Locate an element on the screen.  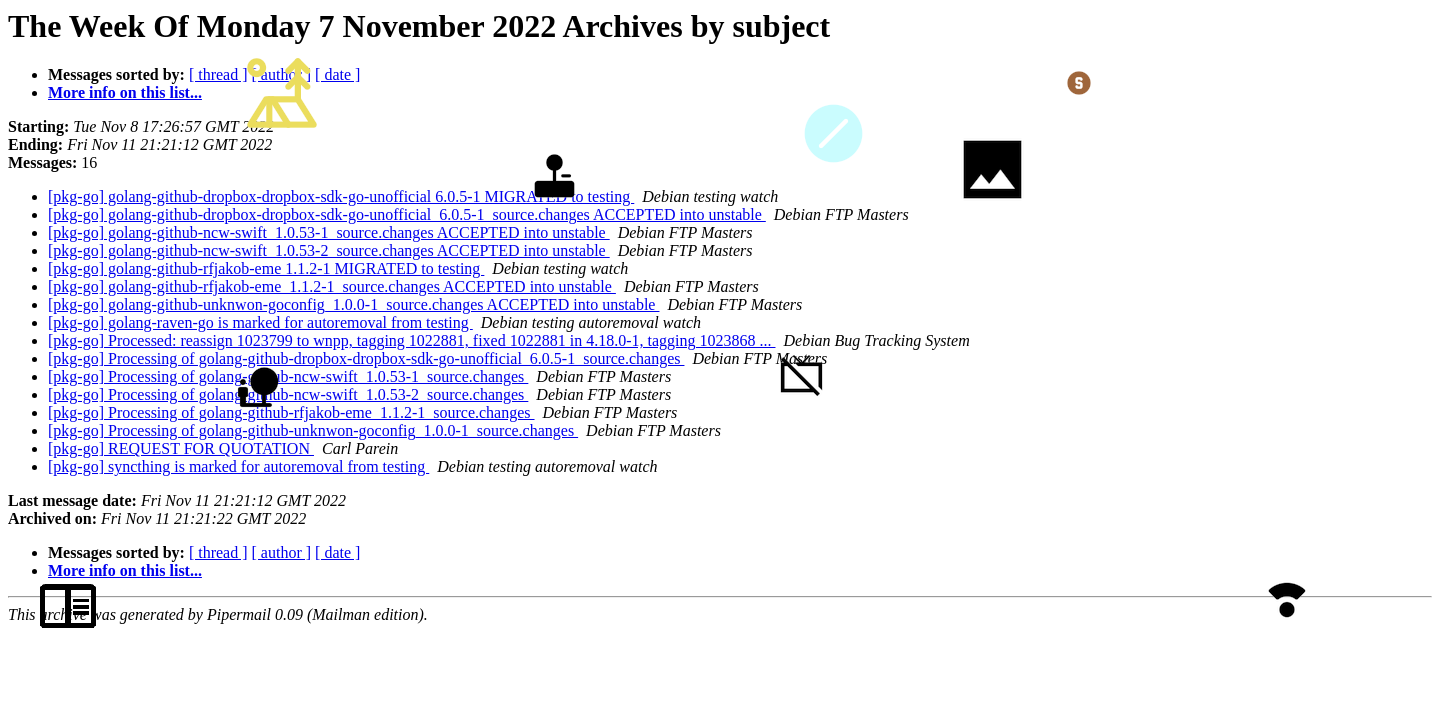
tv or display is currently off or disabled is located at coordinates (801, 375).